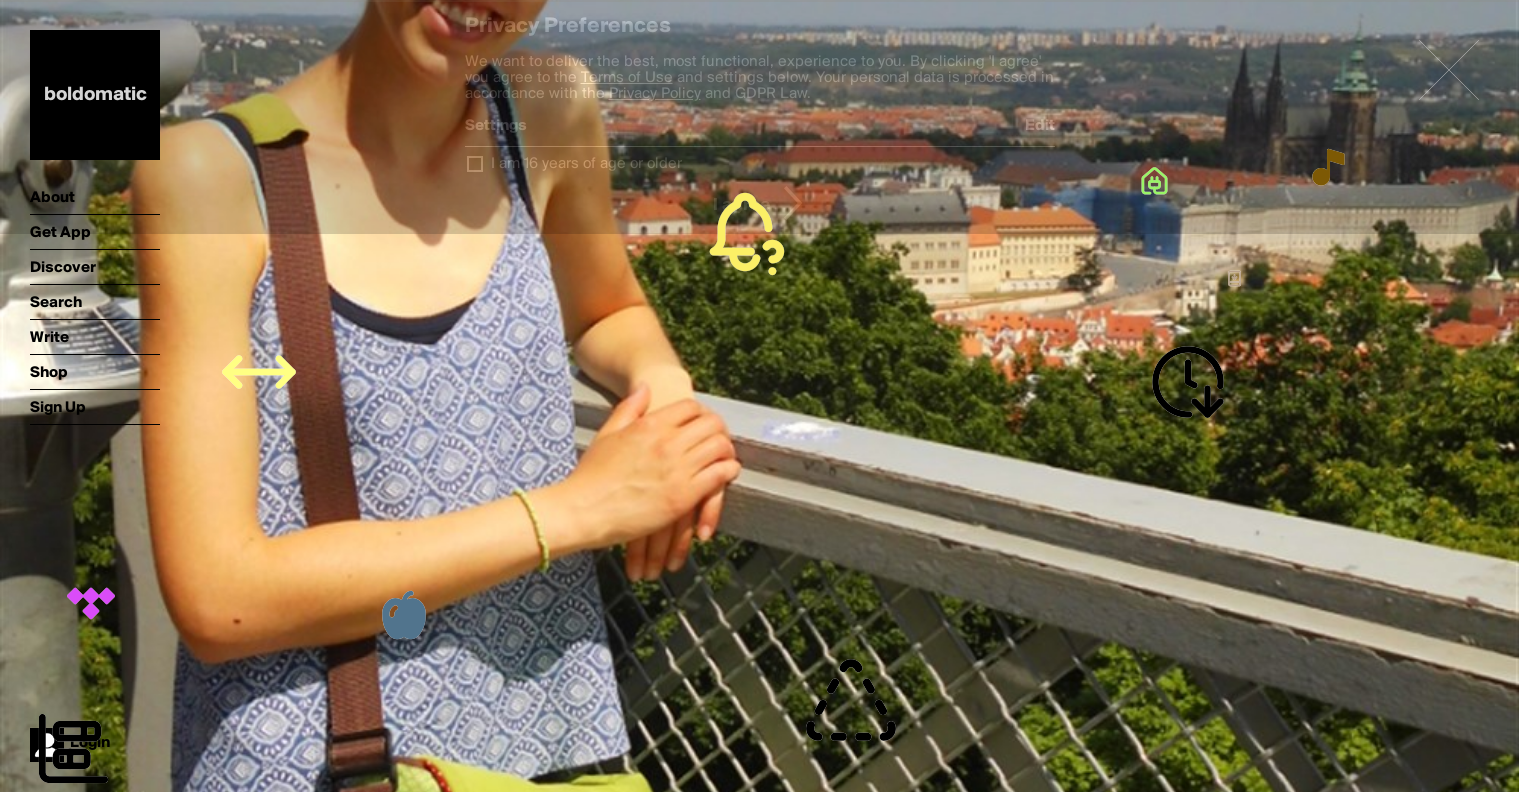 The height and width of the screenshot is (792, 1519). Describe the element at coordinates (259, 372) in the screenshot. I see `resize element horizontally` at that location.